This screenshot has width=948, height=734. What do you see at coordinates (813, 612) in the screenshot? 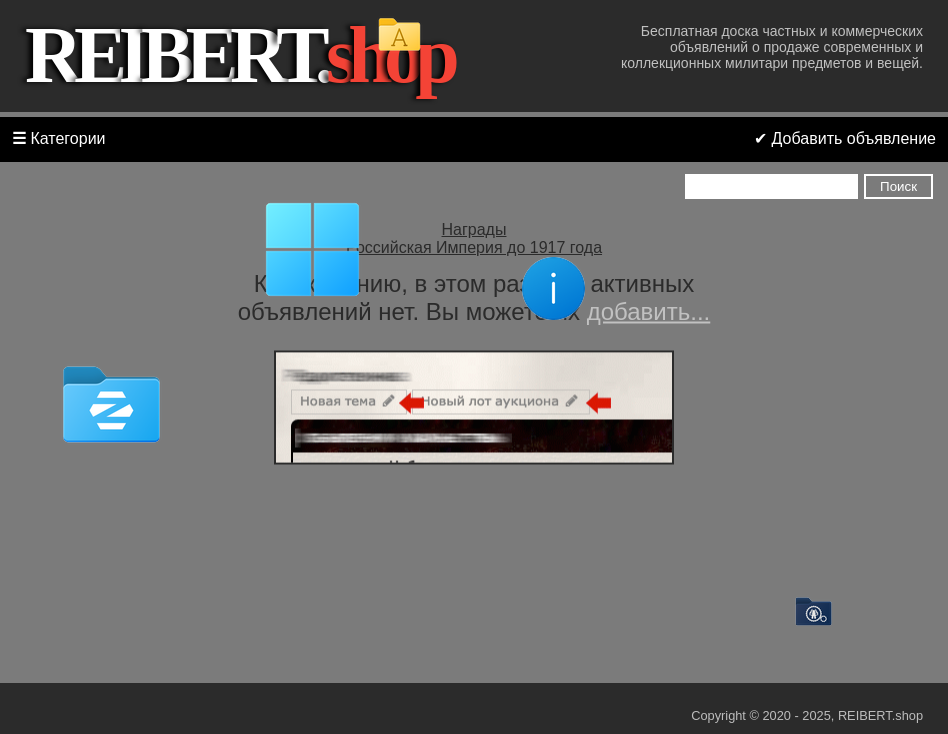
I see `folder for NoLimits coaster simulation mods and custom content` at bounding box center [813, 612].